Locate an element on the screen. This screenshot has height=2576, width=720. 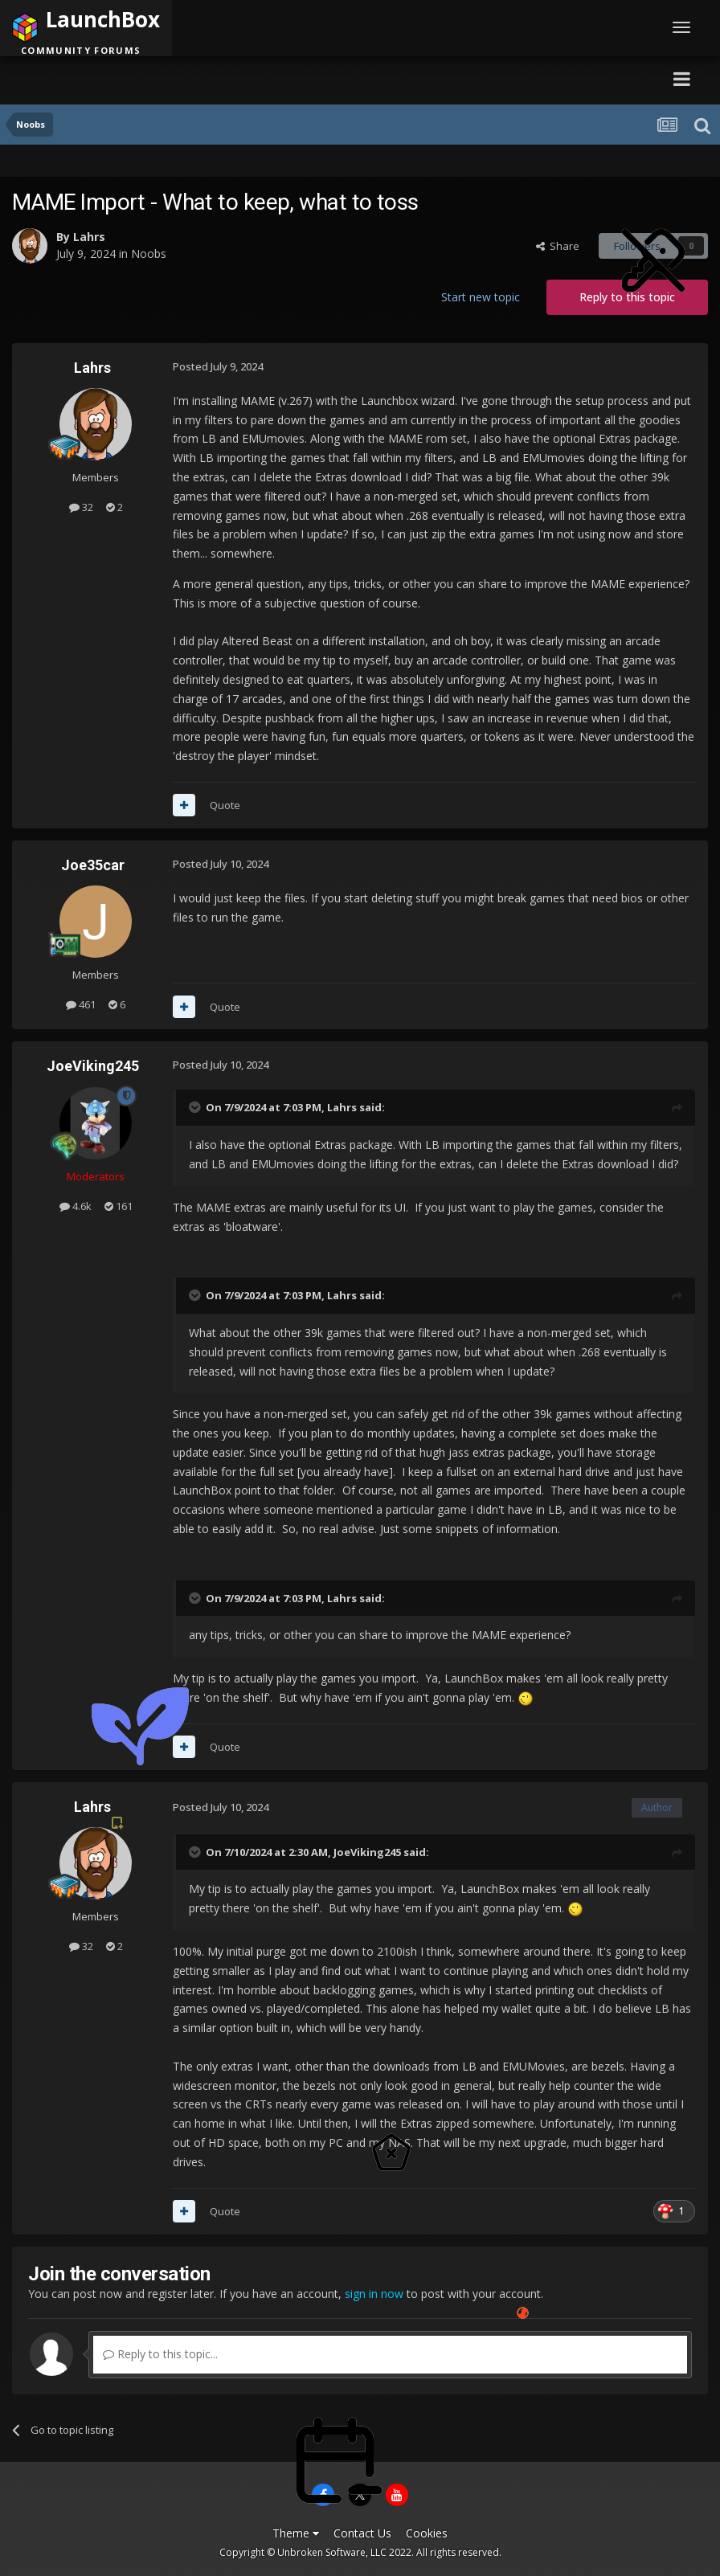
access global or international settings is located at coordinates (522, 2312).